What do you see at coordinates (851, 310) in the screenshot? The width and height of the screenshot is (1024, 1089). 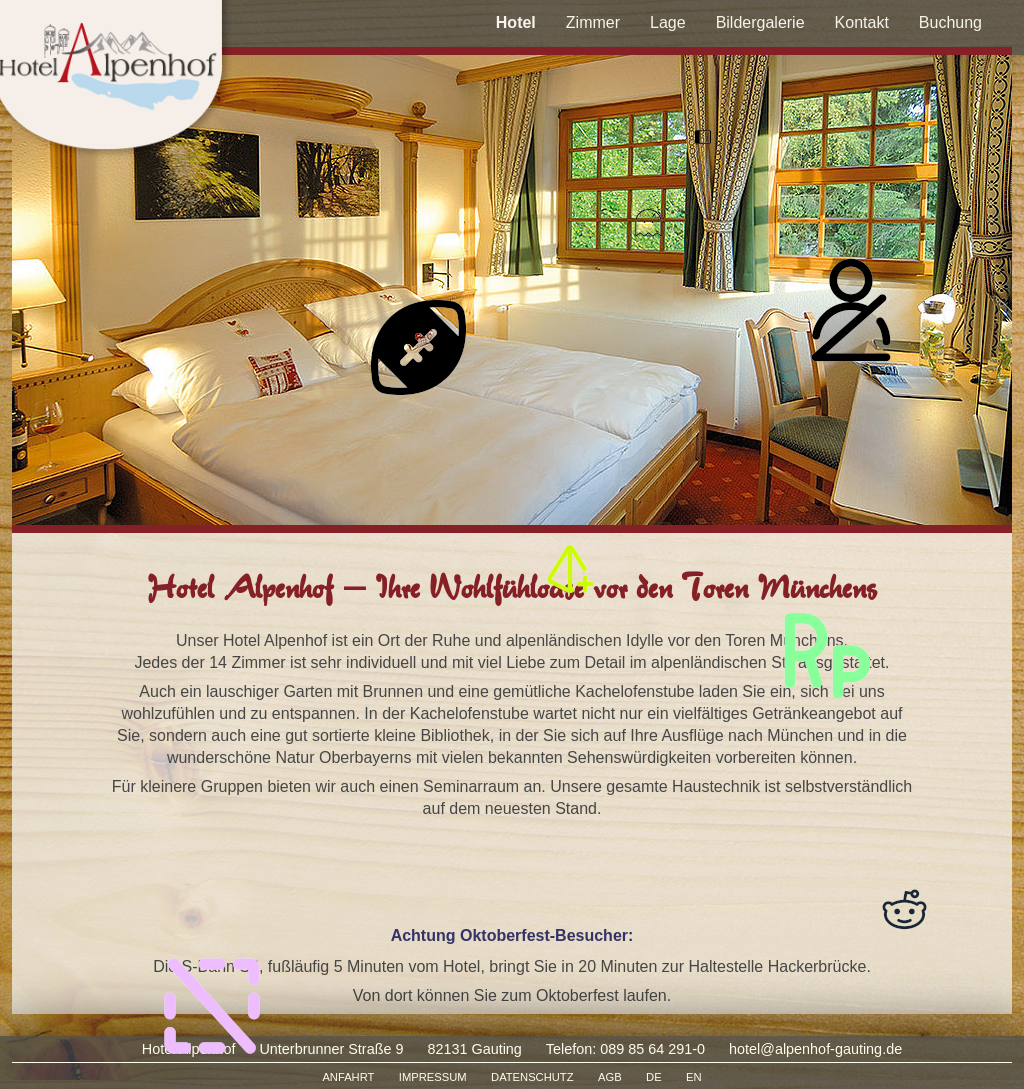 I see `indicates seatbelt reminder or safety warning` at bounding box center [851, 310].